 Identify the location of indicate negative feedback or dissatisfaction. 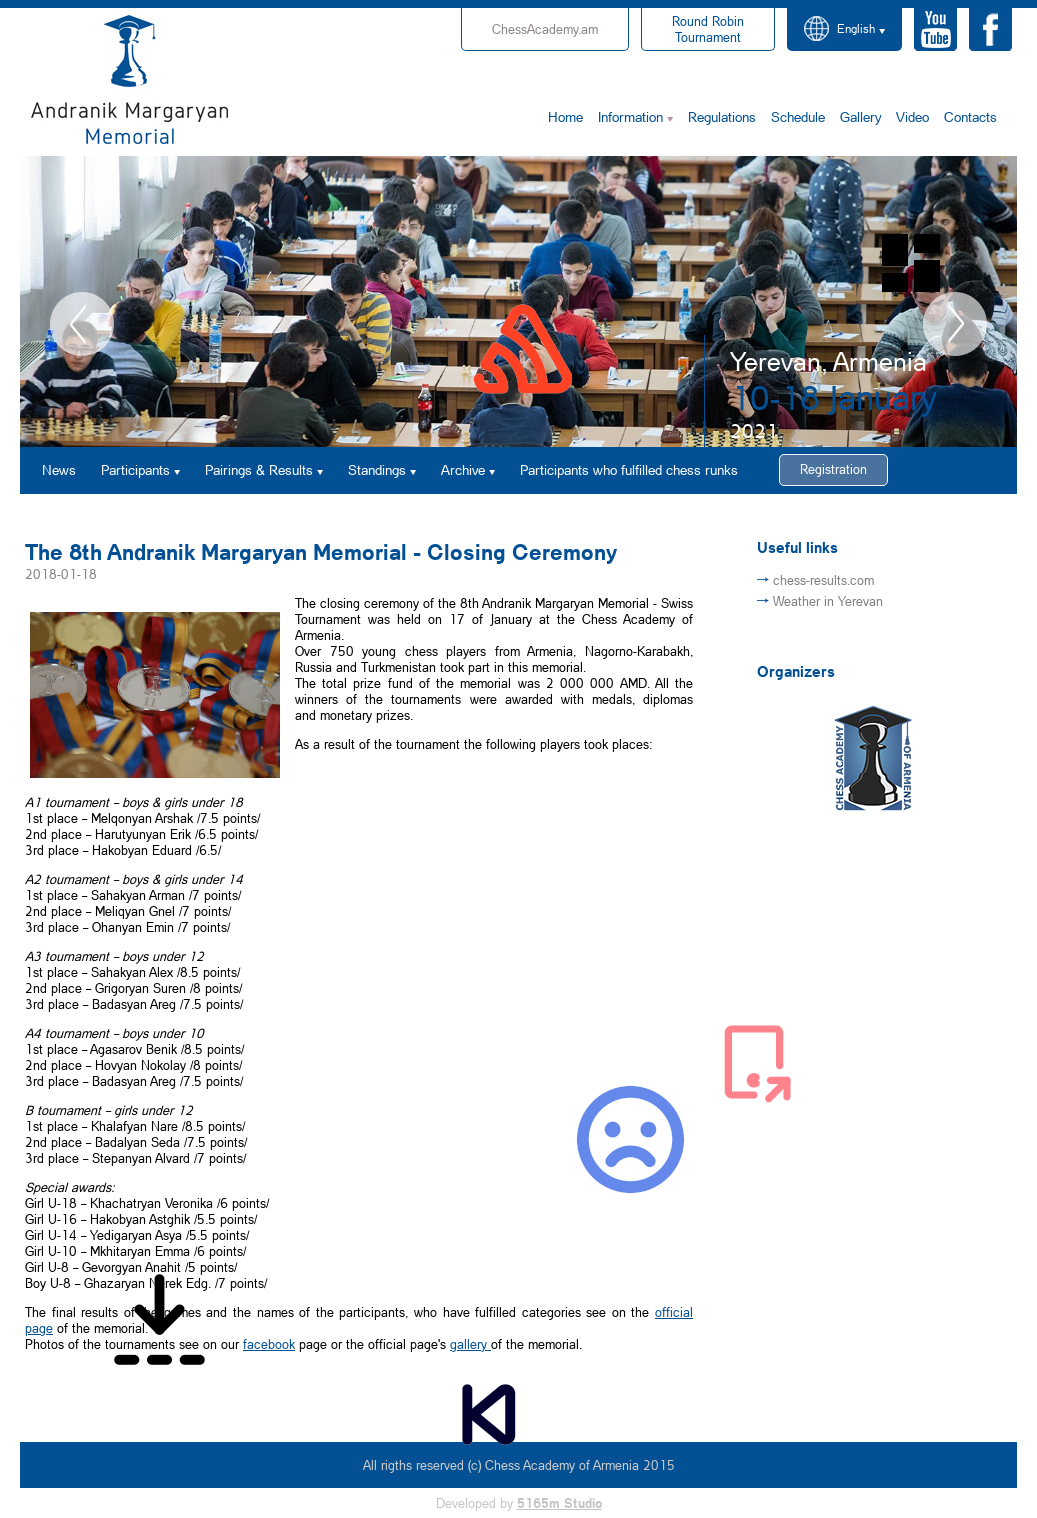
(630, 1139).